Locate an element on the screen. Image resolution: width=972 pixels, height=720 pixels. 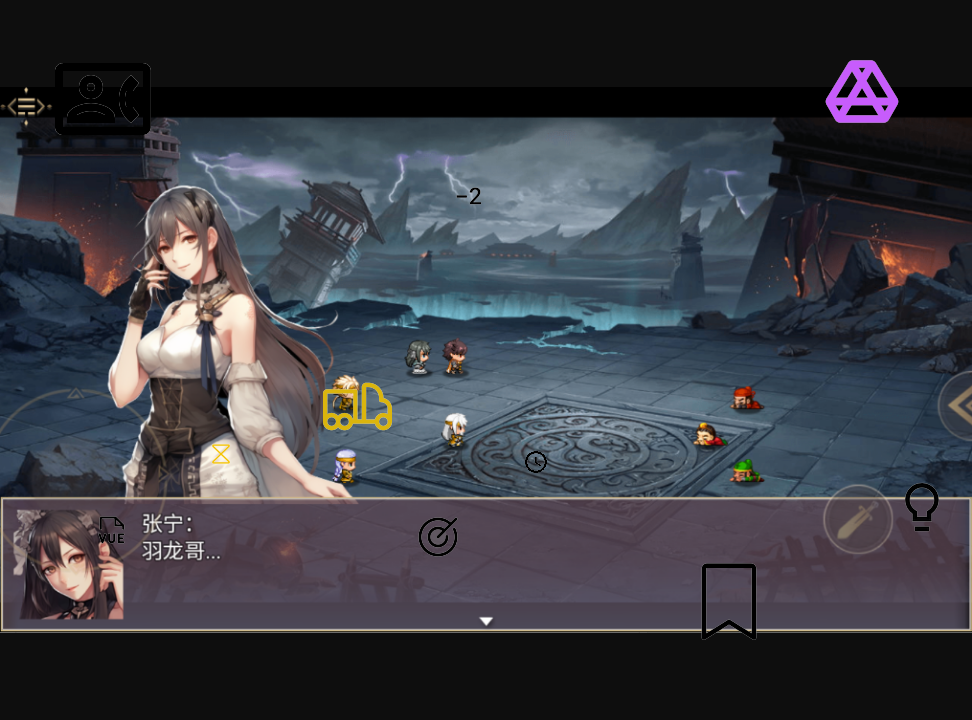
decrease exposure by 2 stops in photo editing is located at coordinates (469, 196).